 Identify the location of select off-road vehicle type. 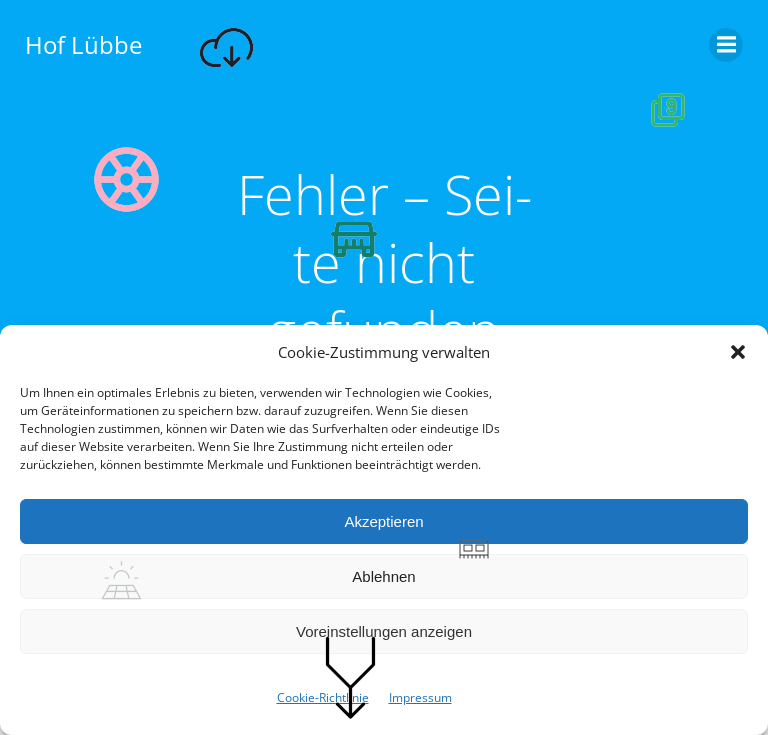
(354, 240).